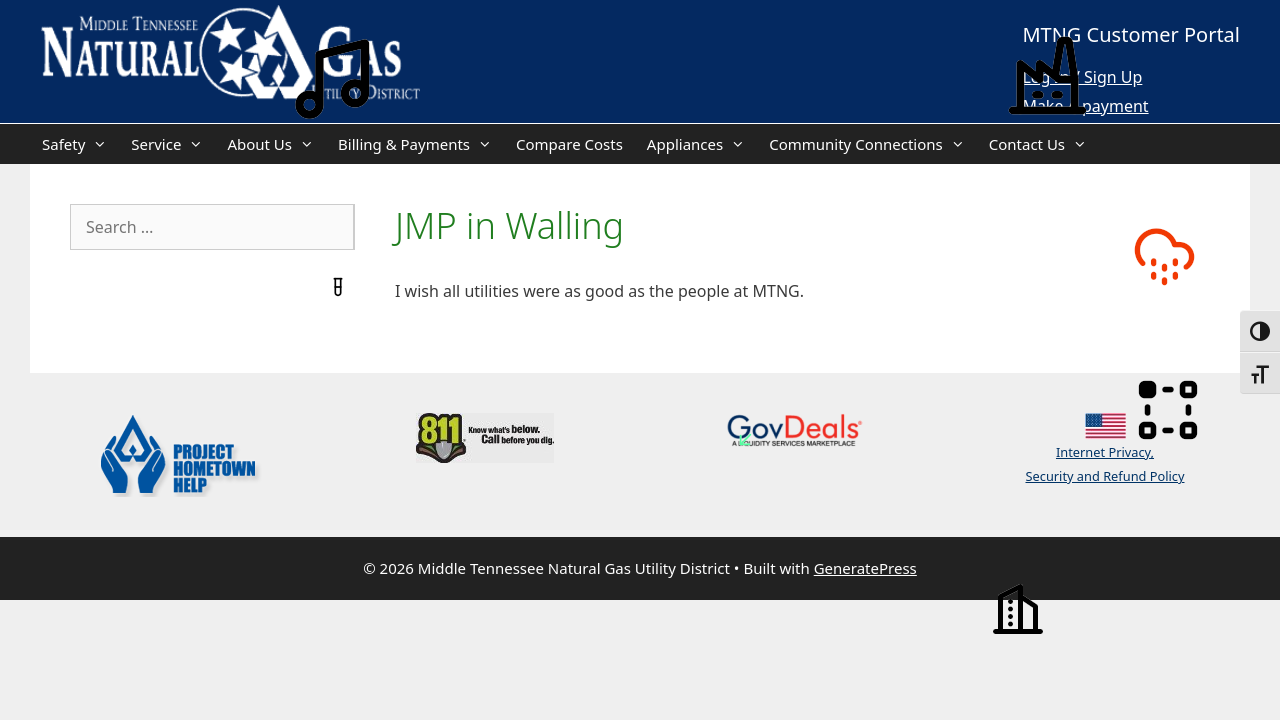  What do you see at coordinates (336, 80) in the screenshot?
I see `access music library or audio files` at bounding box center [336, 80].